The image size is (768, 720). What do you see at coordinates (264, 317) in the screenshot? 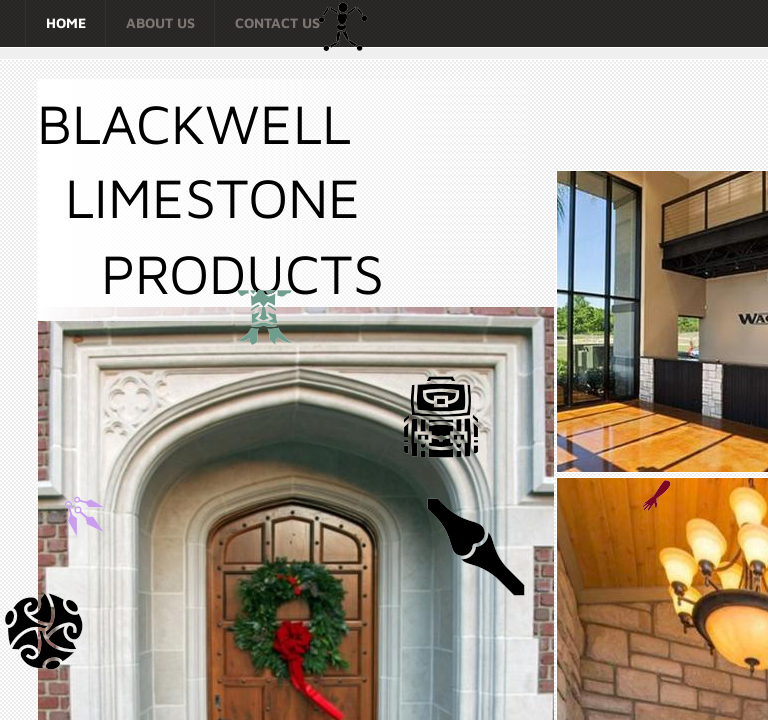
I see `the deku tree character from the legend of zelda series` at bounding box center [264, 317].